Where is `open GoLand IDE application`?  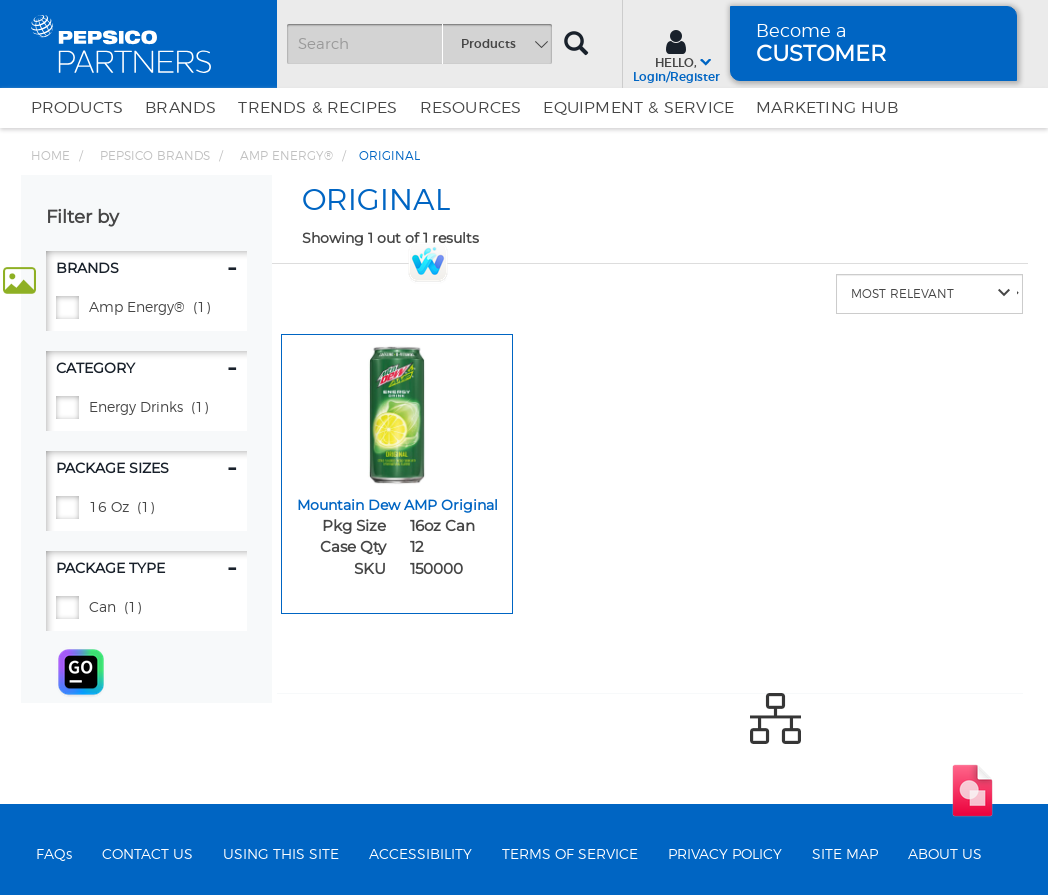
open GoLand IDE application is located at coordinates (81, 672).